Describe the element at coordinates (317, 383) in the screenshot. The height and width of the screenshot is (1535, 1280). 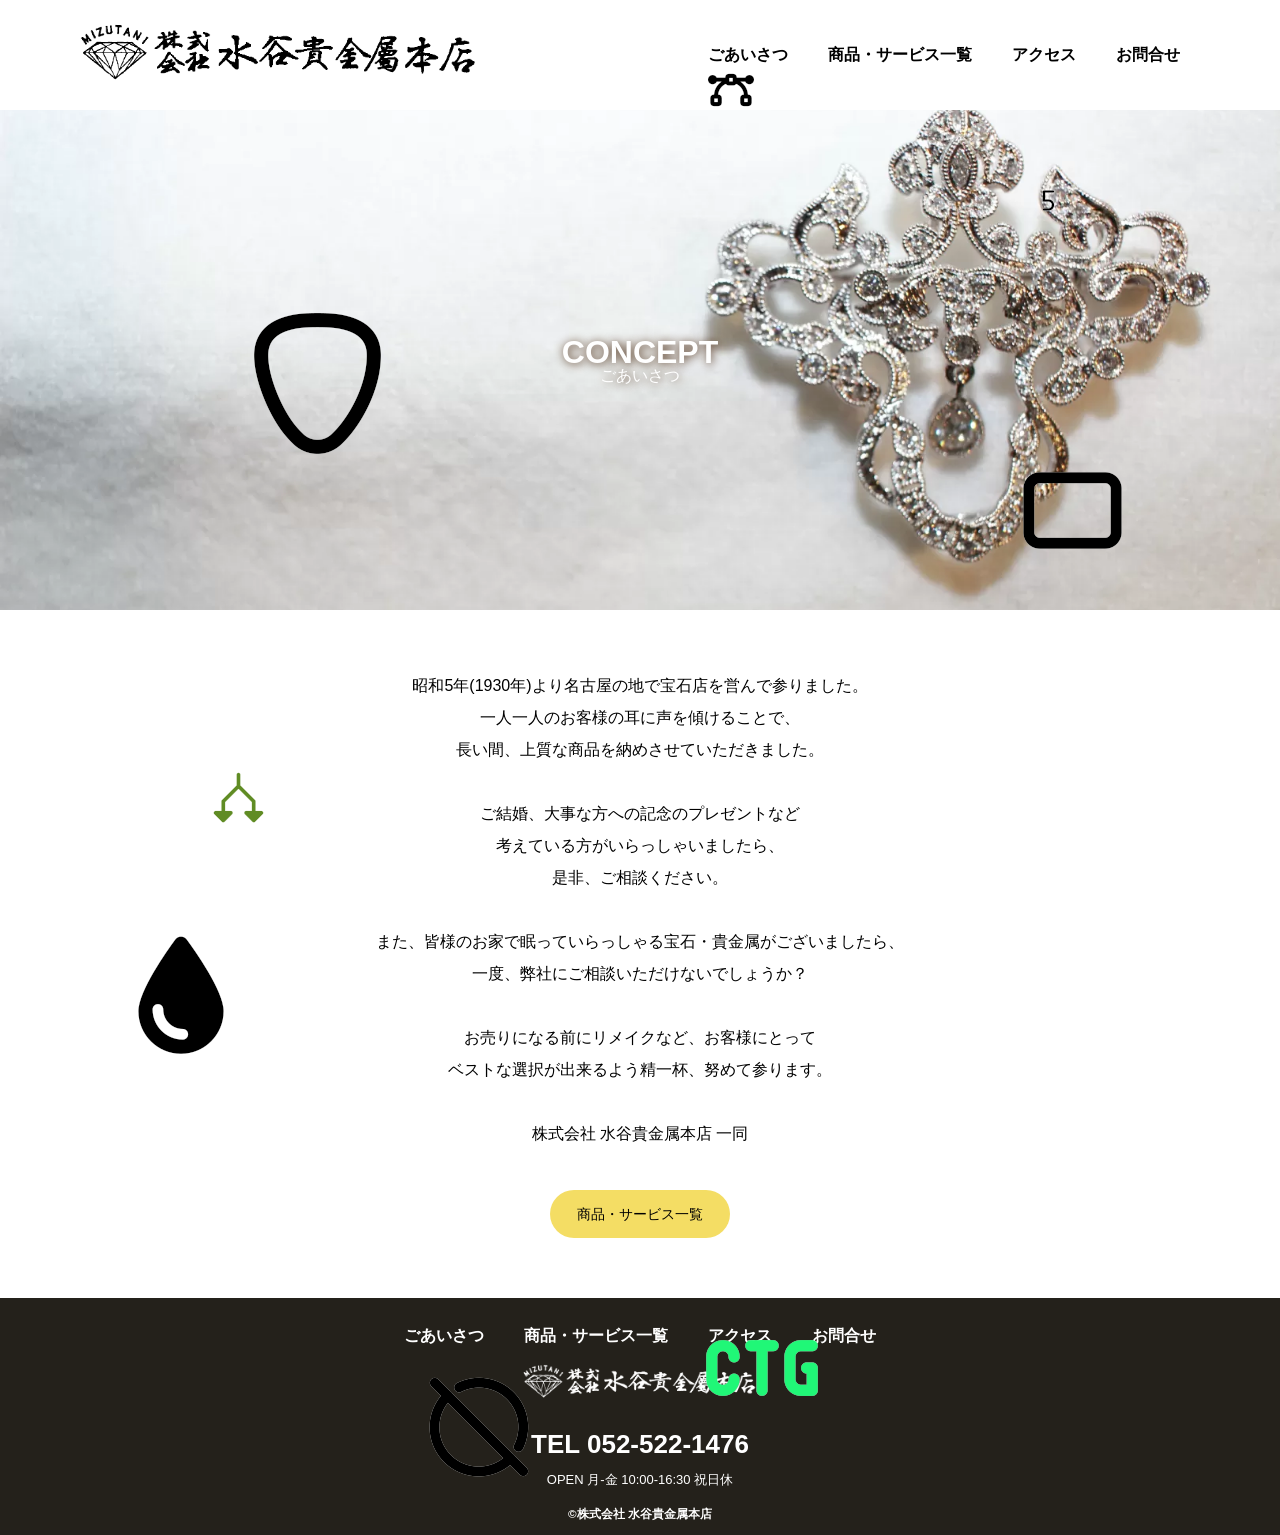
I see `access music or guitar-related features` at that location.